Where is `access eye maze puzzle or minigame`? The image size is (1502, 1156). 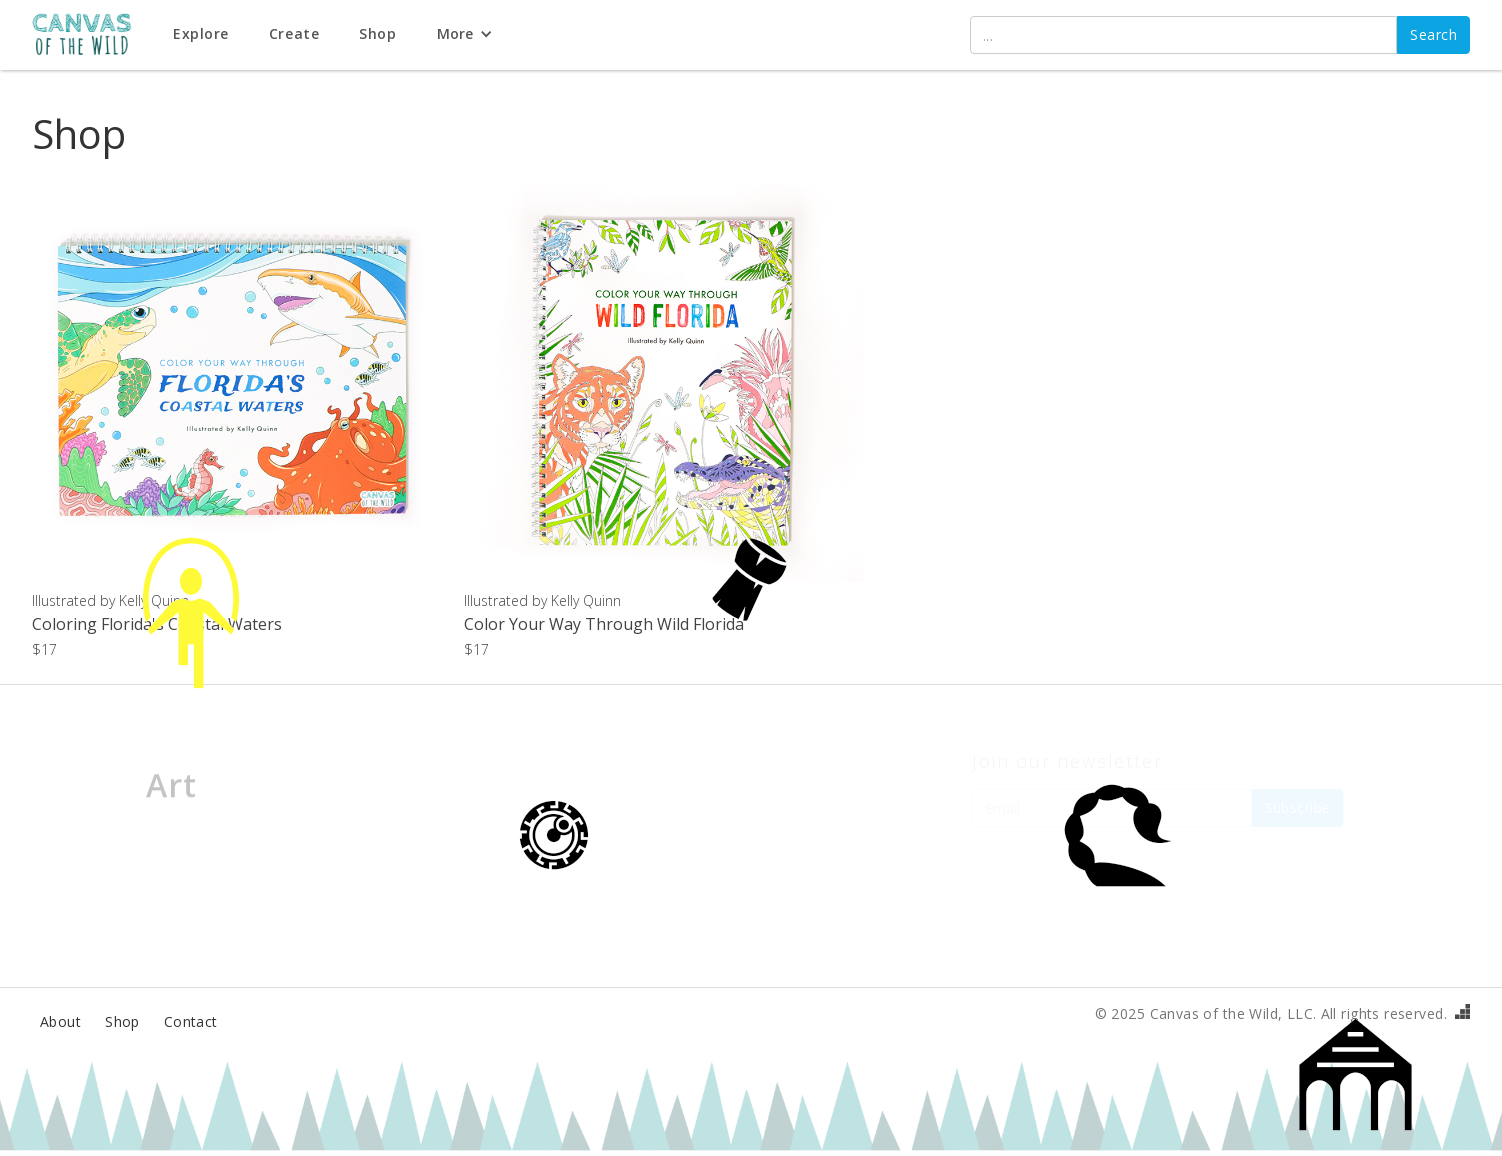
access eye maze puzzle or minigame is located at coordinates (554, 835).